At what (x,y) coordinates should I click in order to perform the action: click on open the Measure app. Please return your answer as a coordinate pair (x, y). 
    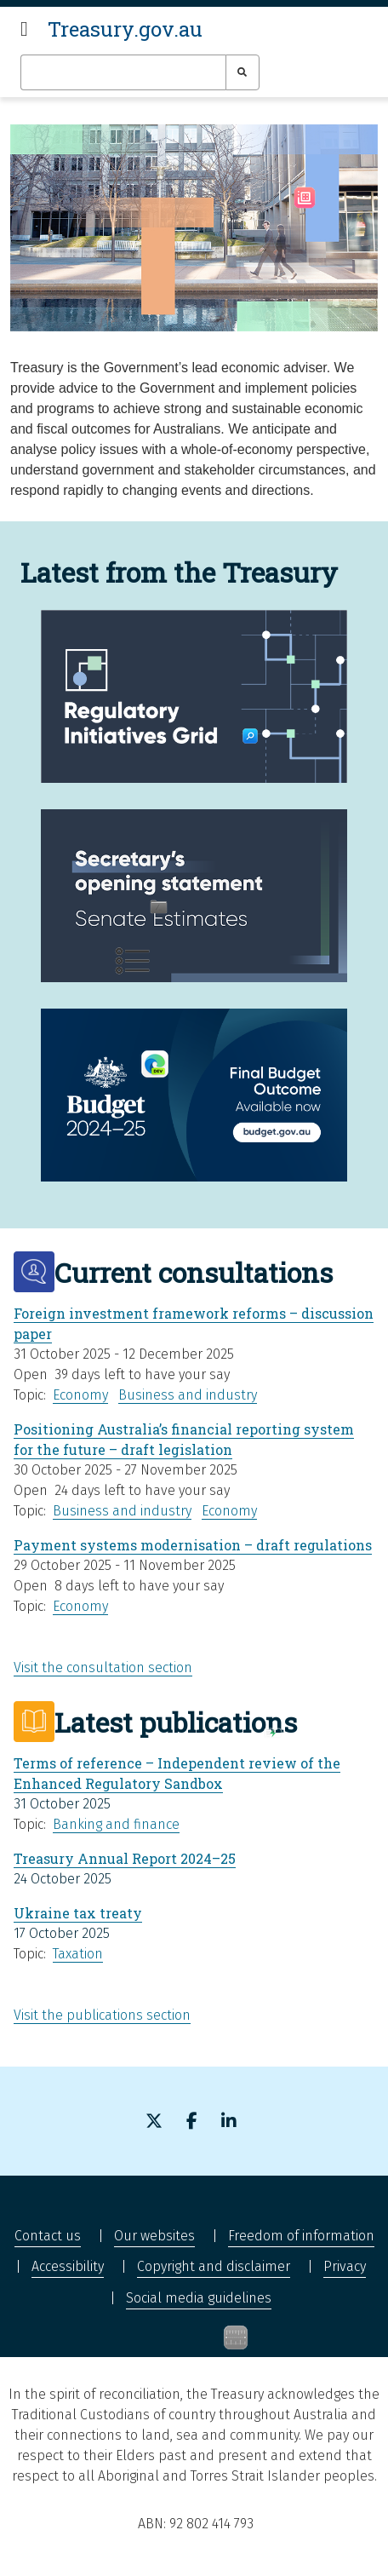
    Looking at the image, I should click on (236, 2337).